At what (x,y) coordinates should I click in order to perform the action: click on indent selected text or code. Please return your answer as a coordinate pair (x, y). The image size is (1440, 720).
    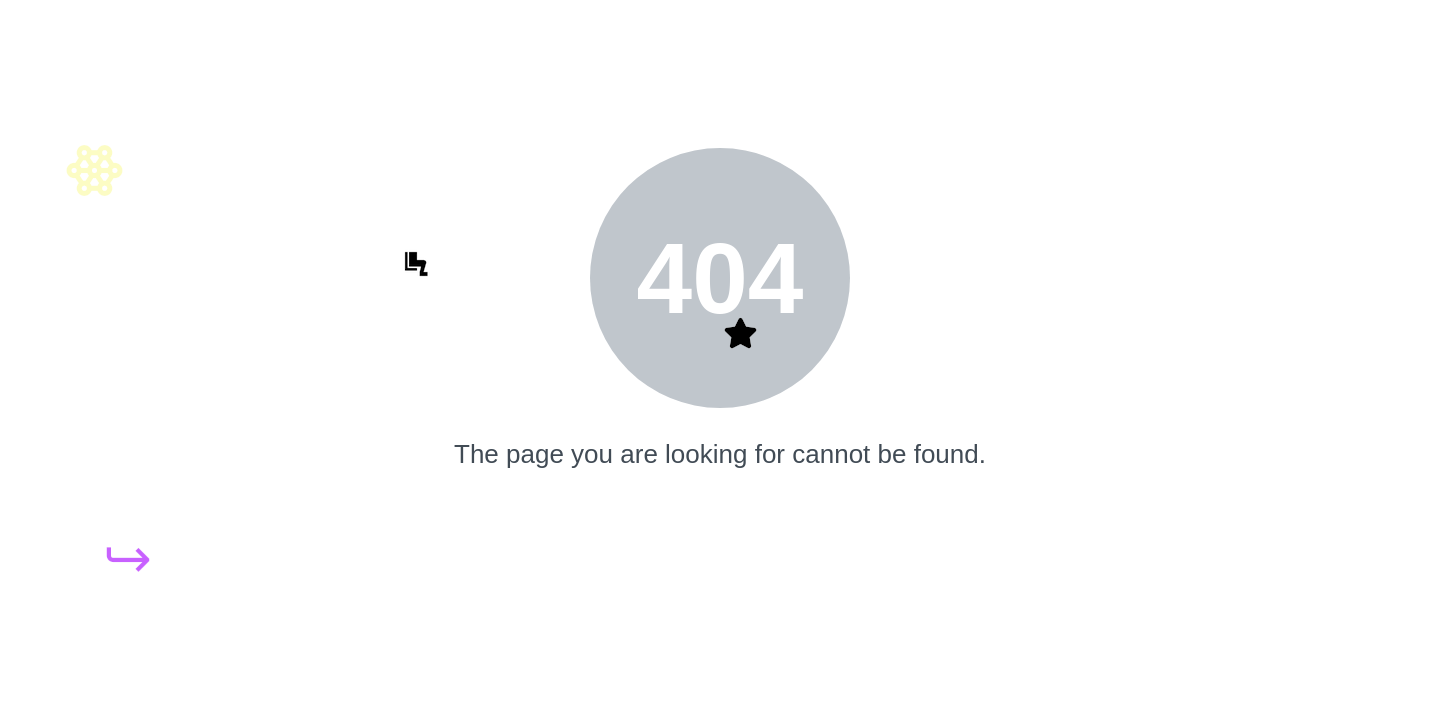
    Looking at the image, I should click on (128, 560).